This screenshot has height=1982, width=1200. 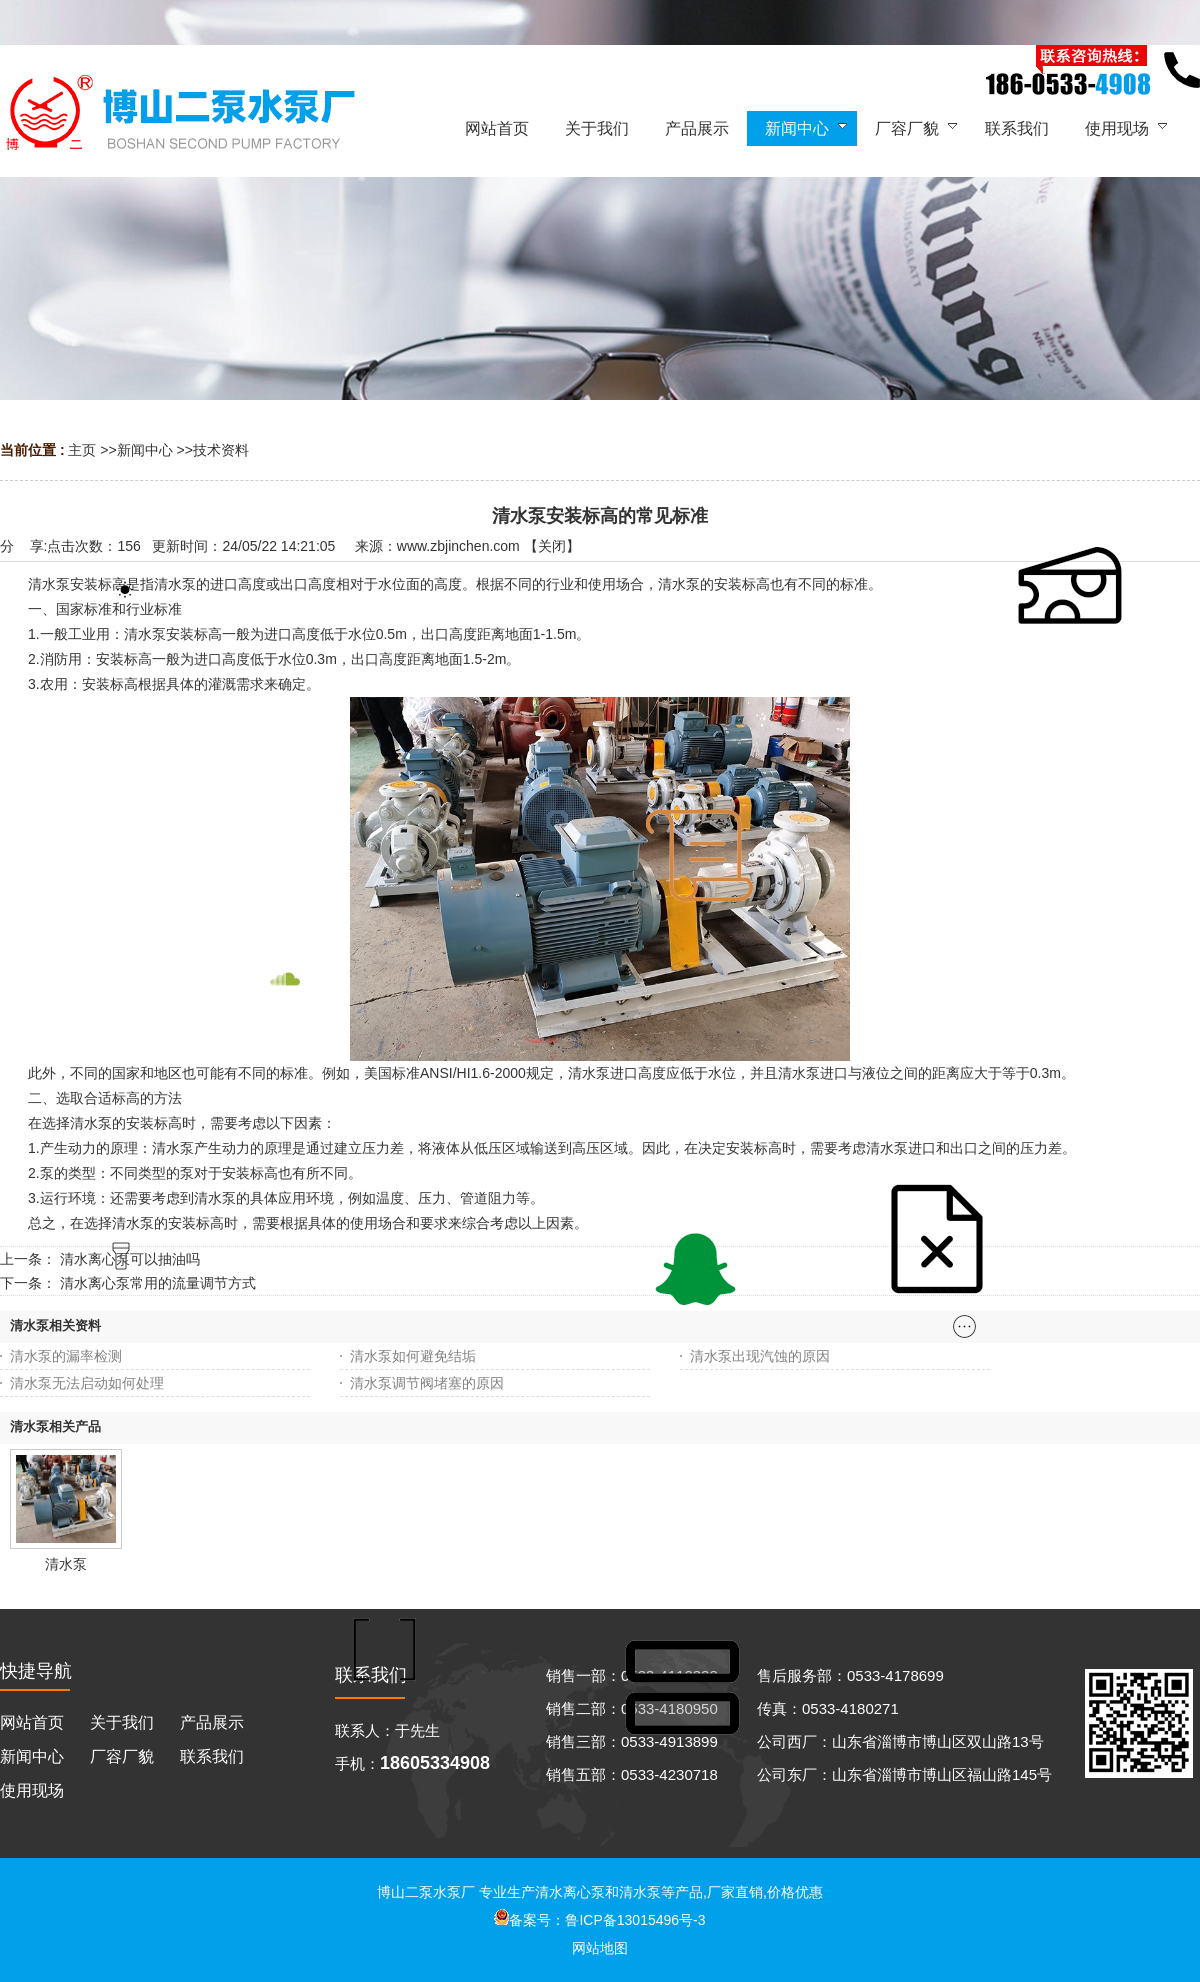 What do you see at coordinates (1070, 591) in the screenshot?
I see `indicates dairy or cheese-related content` at bounding box center [1070, 591].